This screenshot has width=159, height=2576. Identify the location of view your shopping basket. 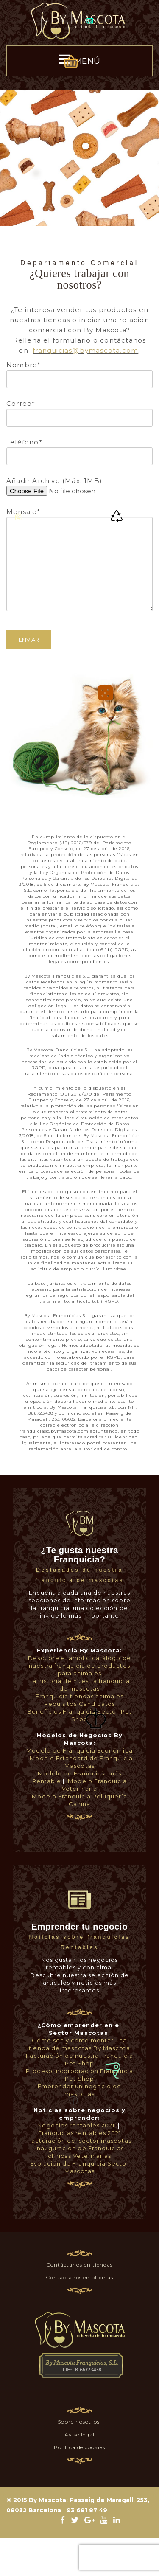
(71, 62).